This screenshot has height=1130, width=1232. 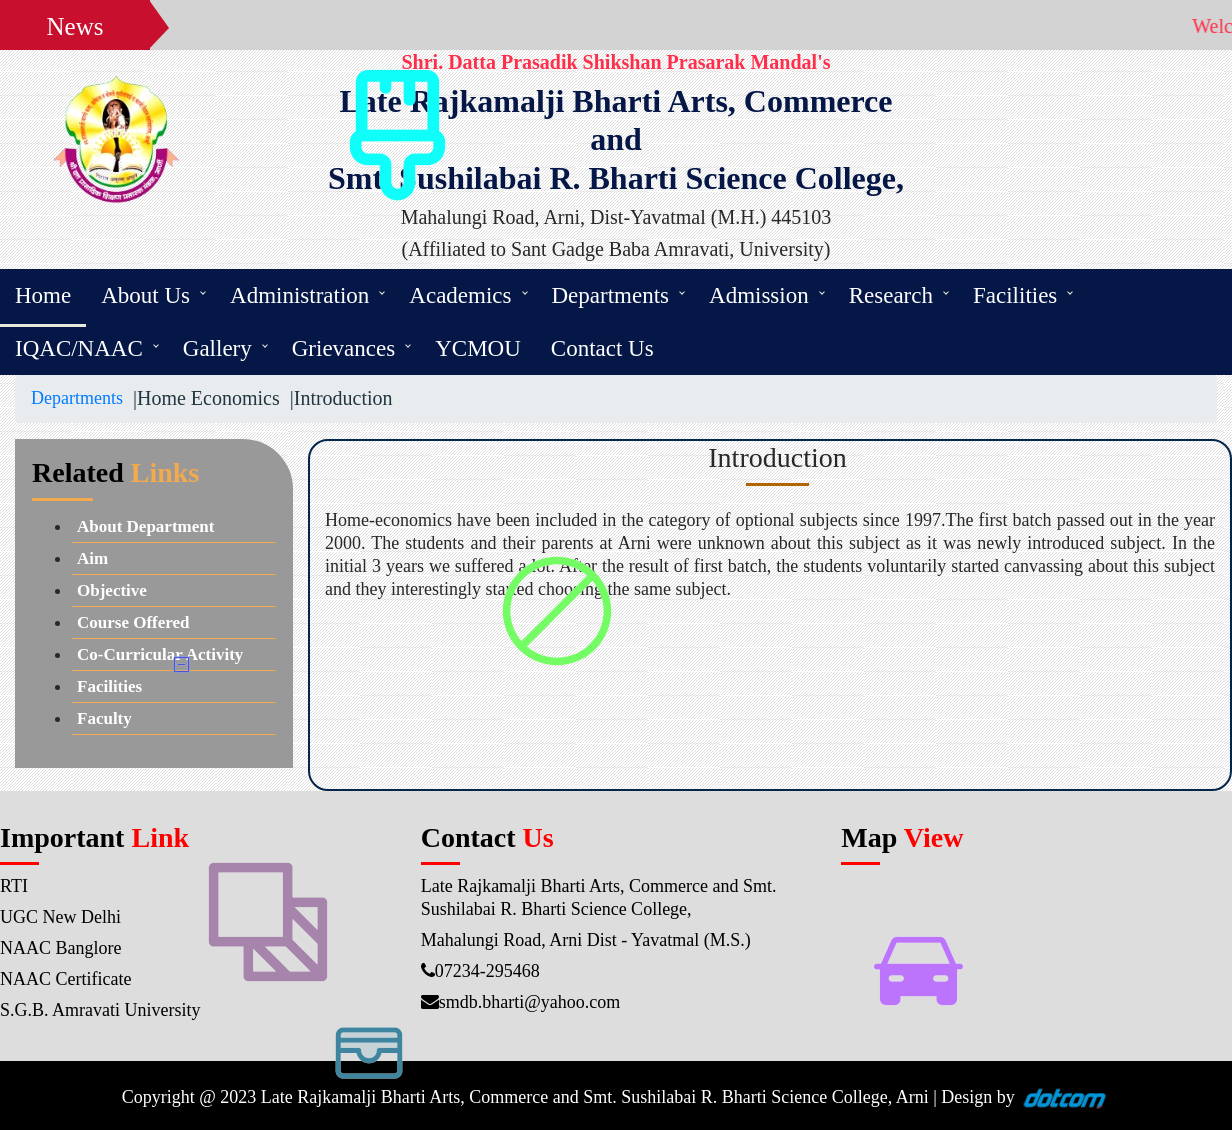 I want to click on access your wallet or saved payment methods, so click(x=369, y=1053).